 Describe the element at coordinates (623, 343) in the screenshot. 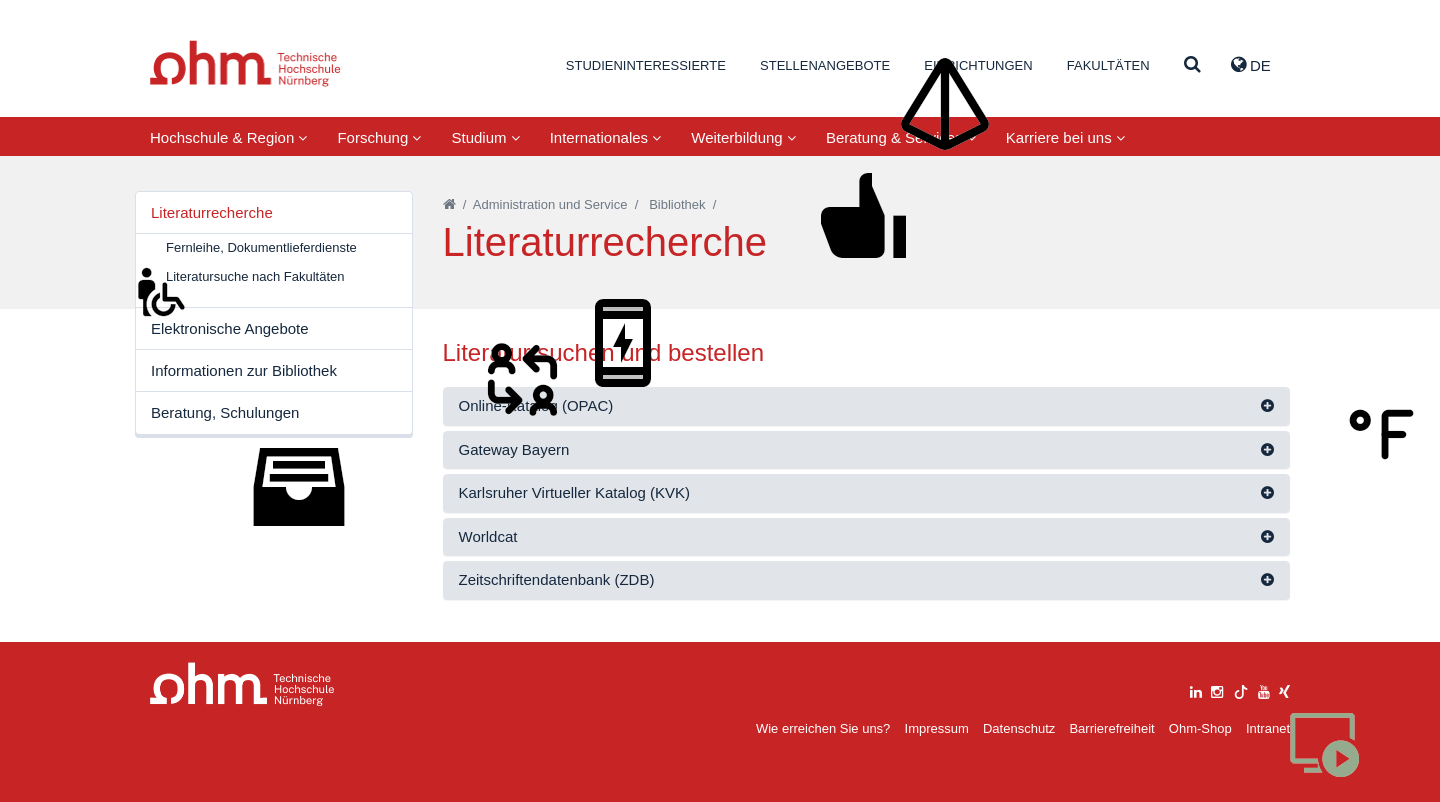

I see `find nearby electric vehicle charging stations` at that location.